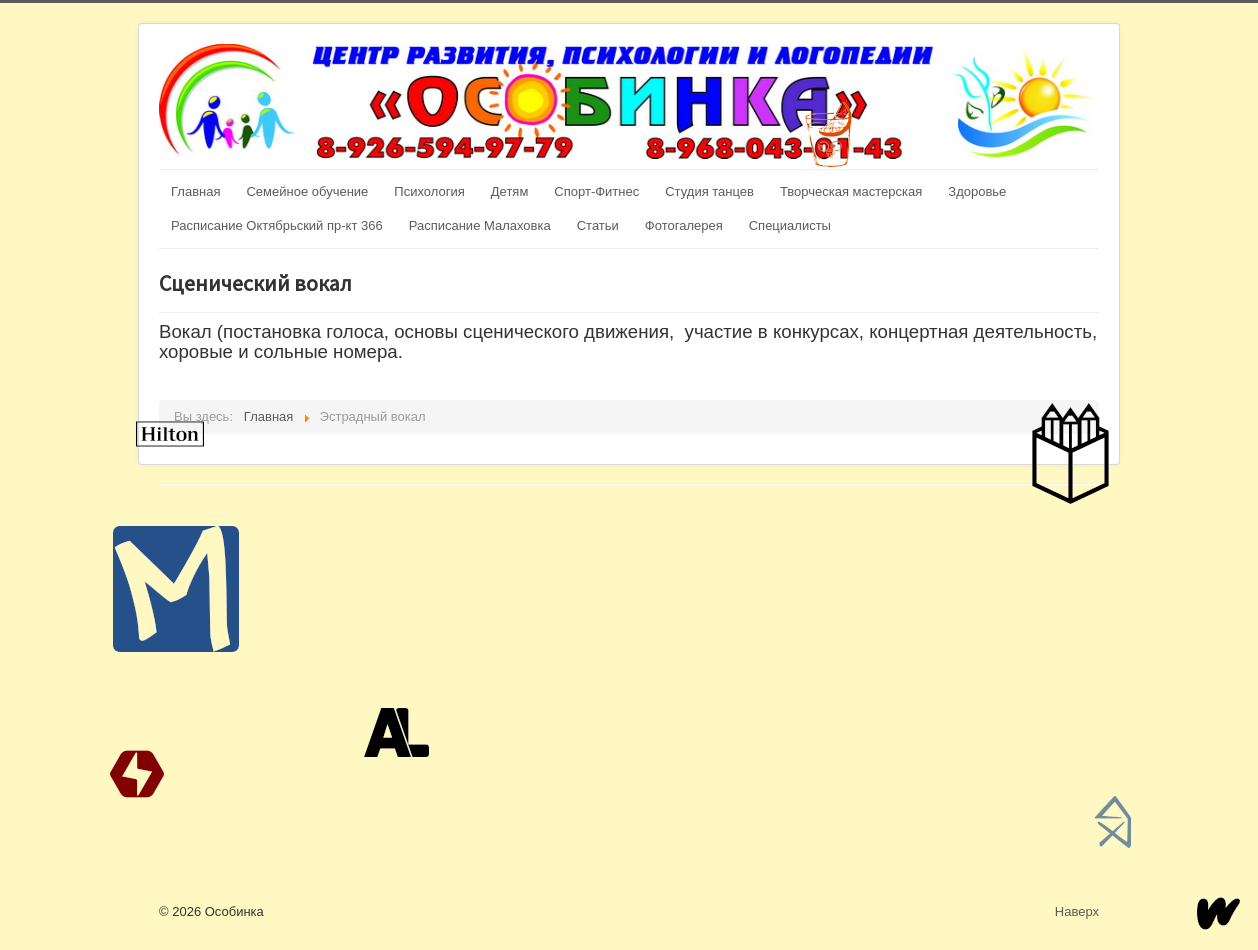  Describe the element at coordinates (396, 732) in the screenshot. I see `open AniList app or website` at that location.